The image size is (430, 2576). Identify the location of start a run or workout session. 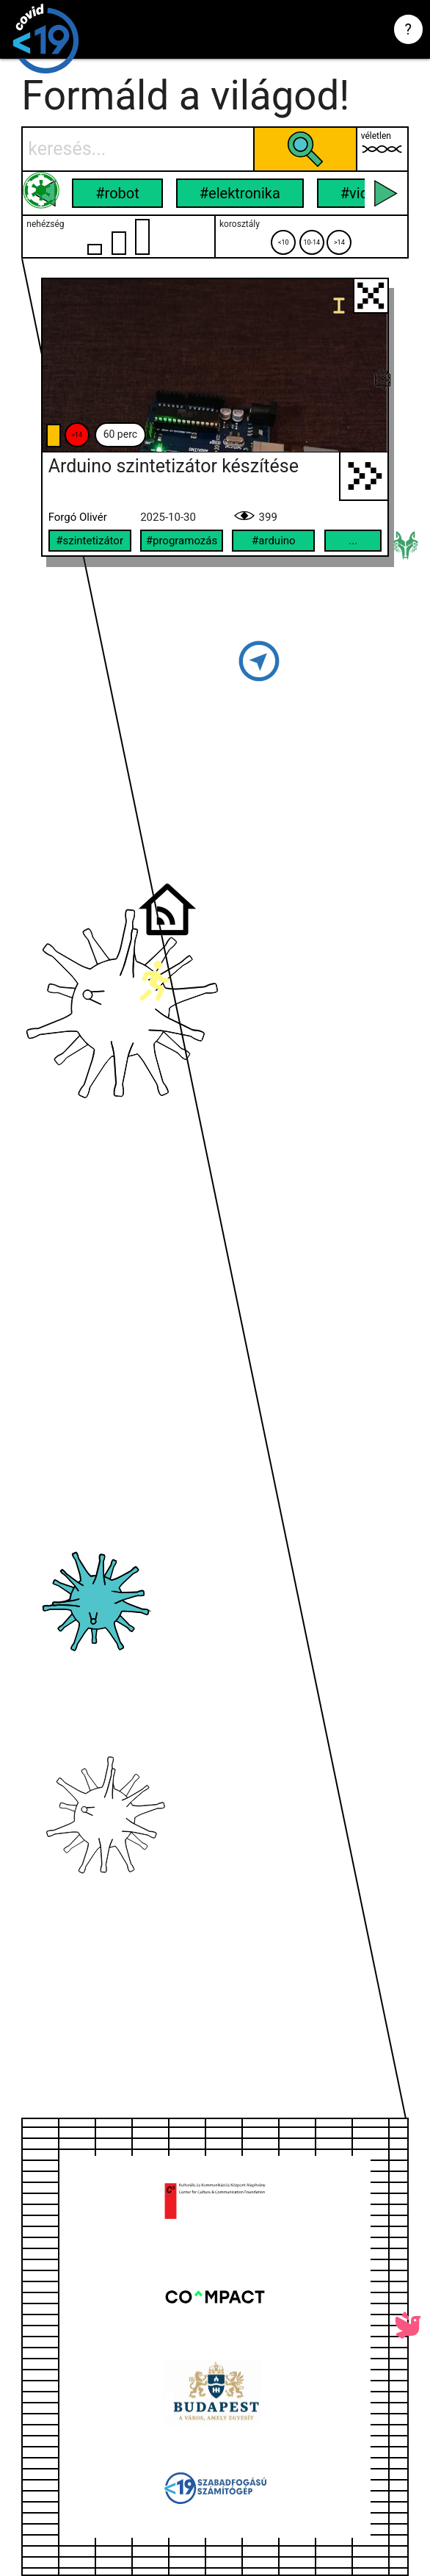
(156, 981).